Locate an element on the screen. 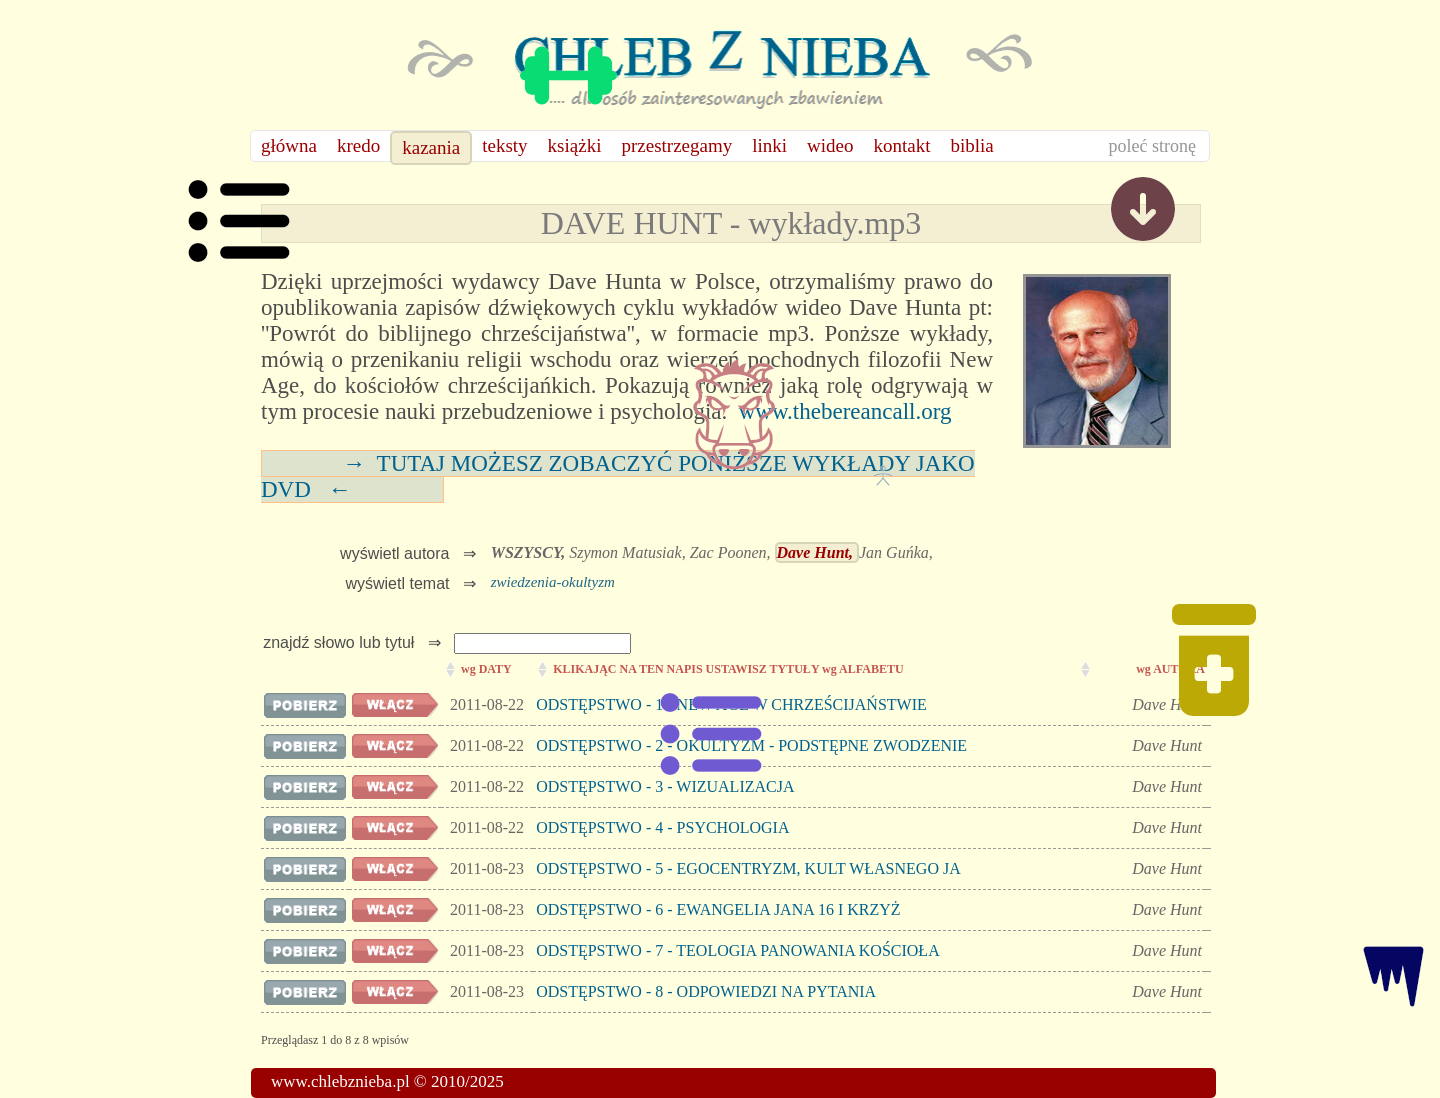  view prescription or medication details is located at coordinates (1214, 660).